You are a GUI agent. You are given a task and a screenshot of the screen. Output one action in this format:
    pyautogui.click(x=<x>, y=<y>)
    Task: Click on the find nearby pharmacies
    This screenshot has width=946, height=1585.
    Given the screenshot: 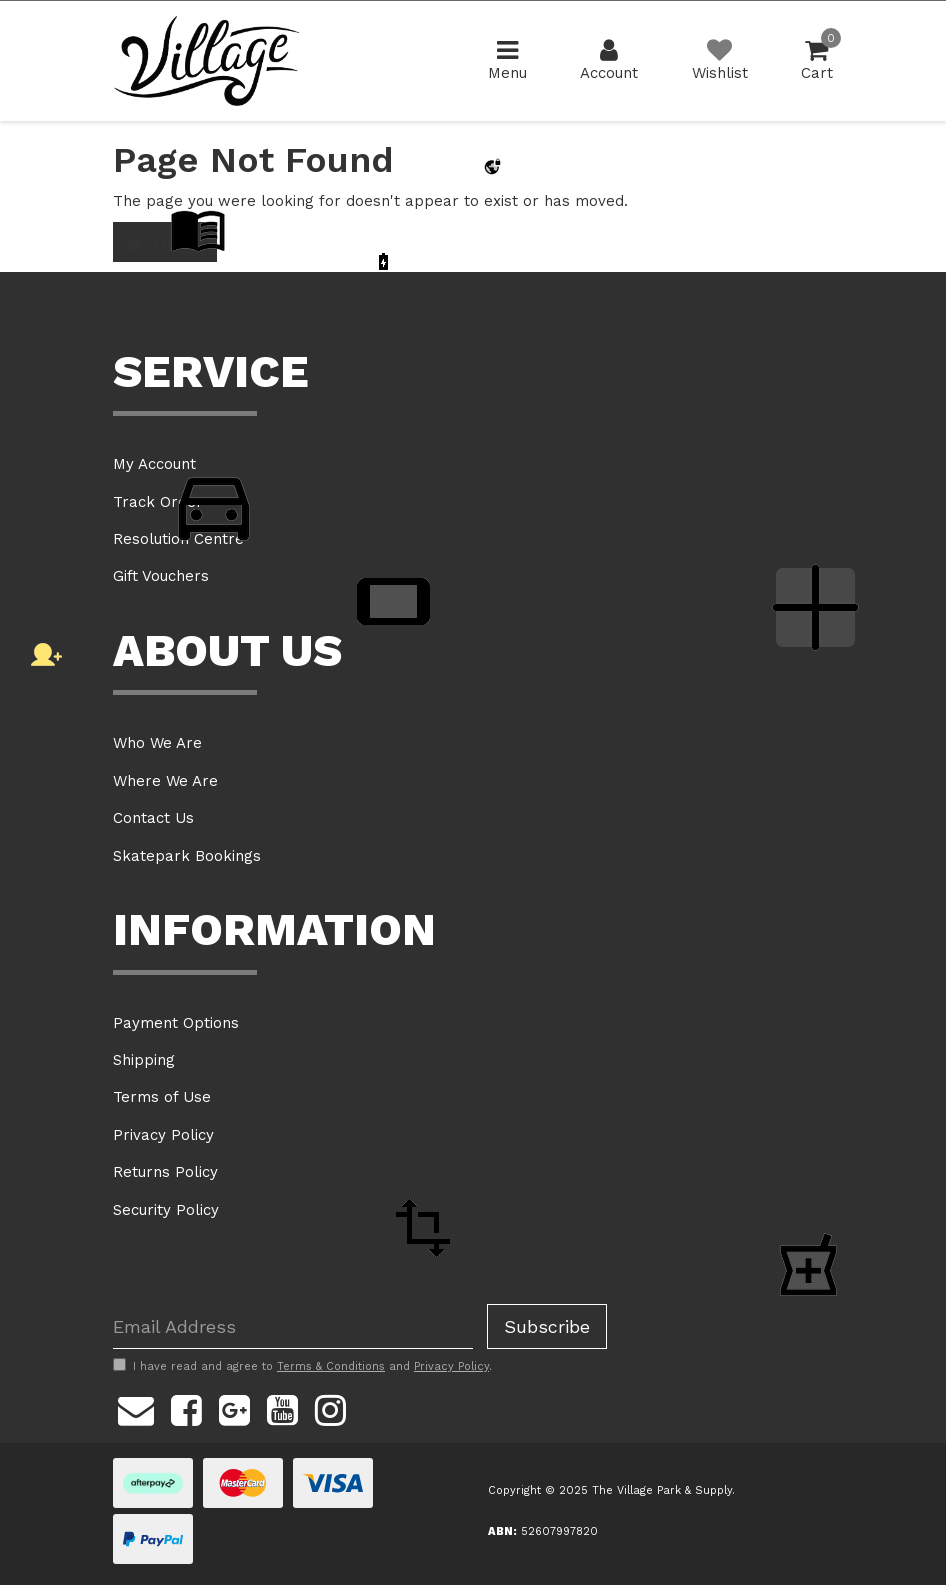 What is the action you would take?
    pyautogui.click(x=808, y=1267)
    